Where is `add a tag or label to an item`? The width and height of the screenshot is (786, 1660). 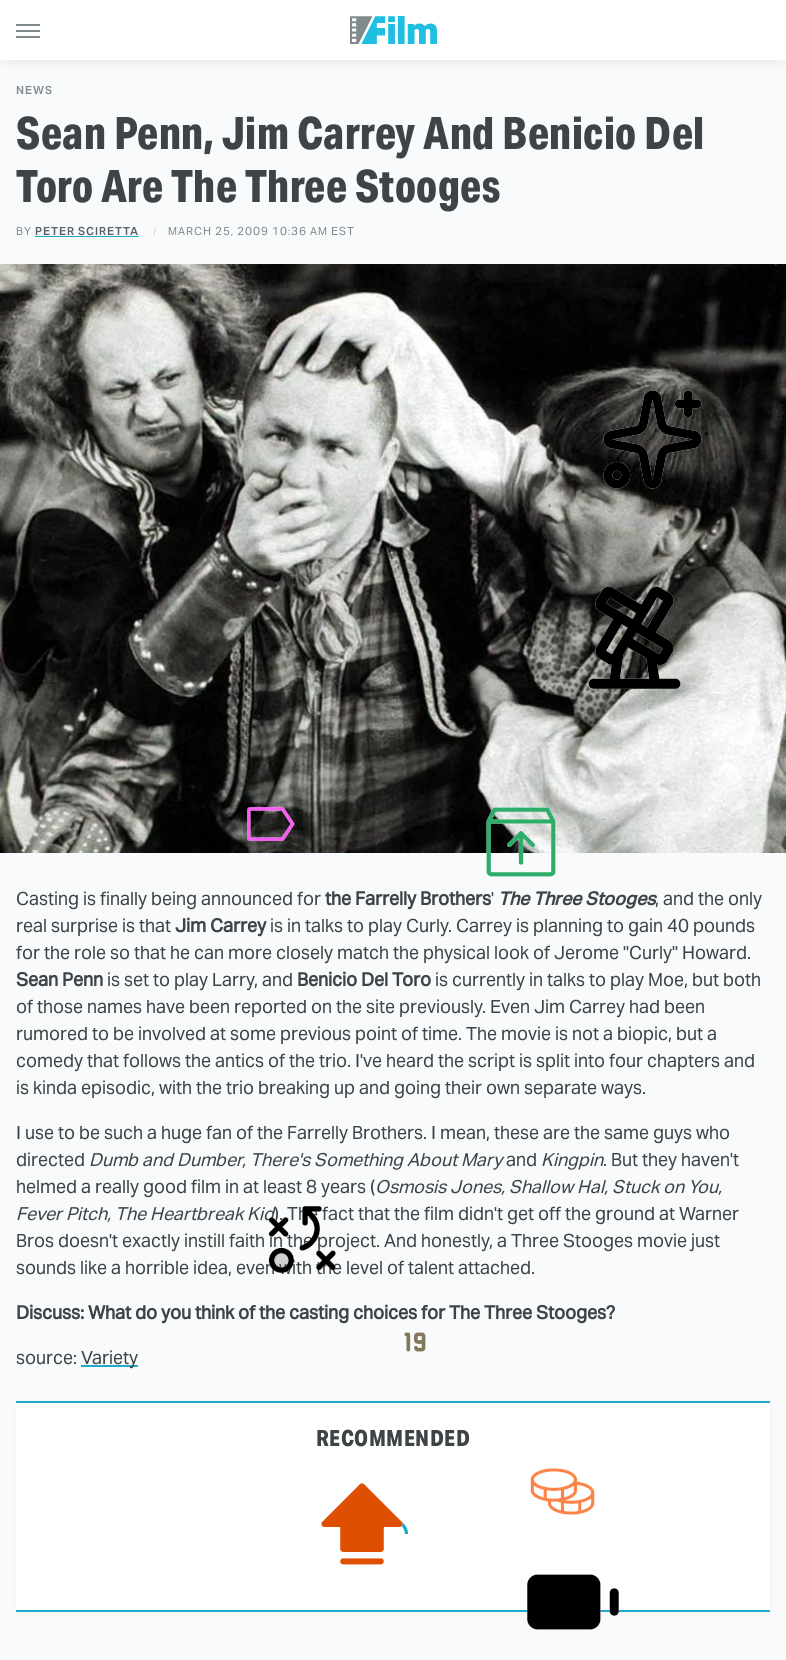
add a tag or label to an item is located at coordinates (269, 824).